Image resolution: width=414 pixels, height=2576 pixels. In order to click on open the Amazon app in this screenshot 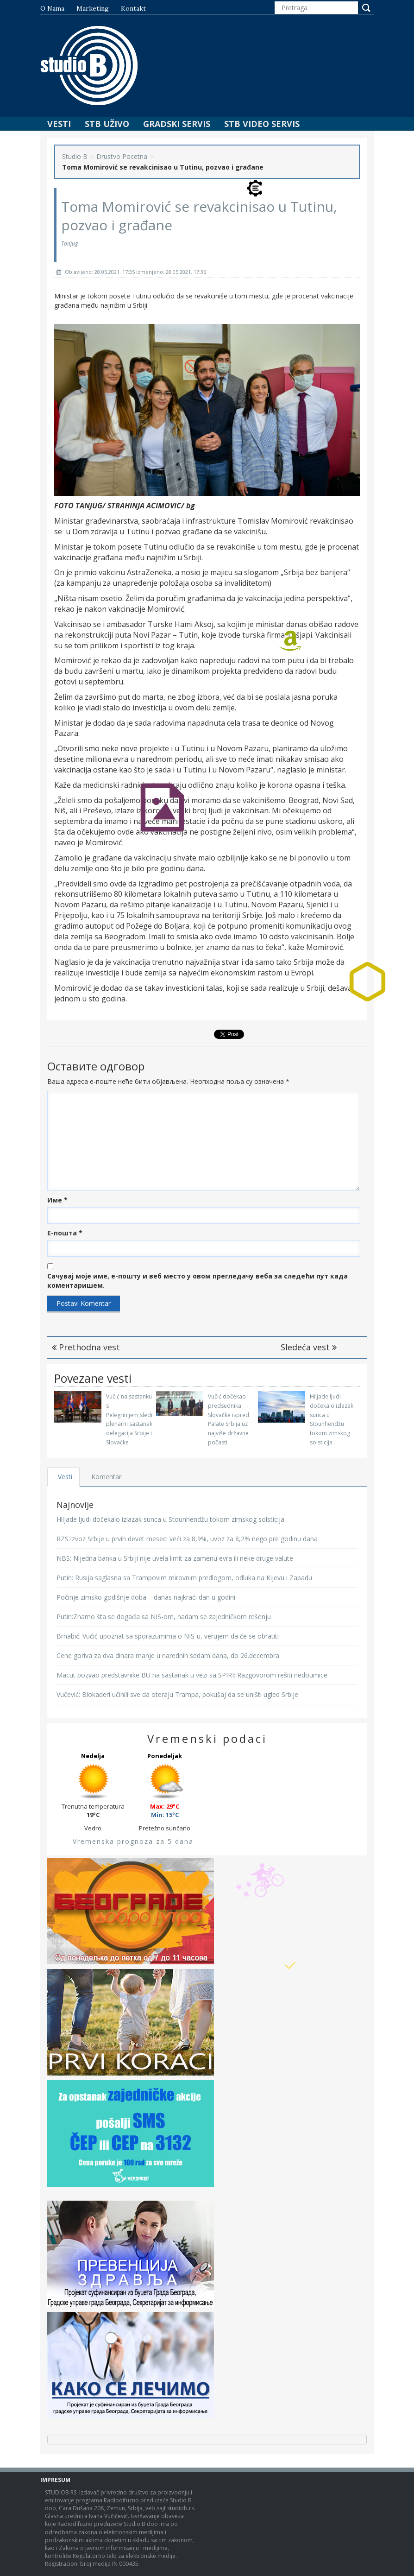, I will do `click(290, 640)`.